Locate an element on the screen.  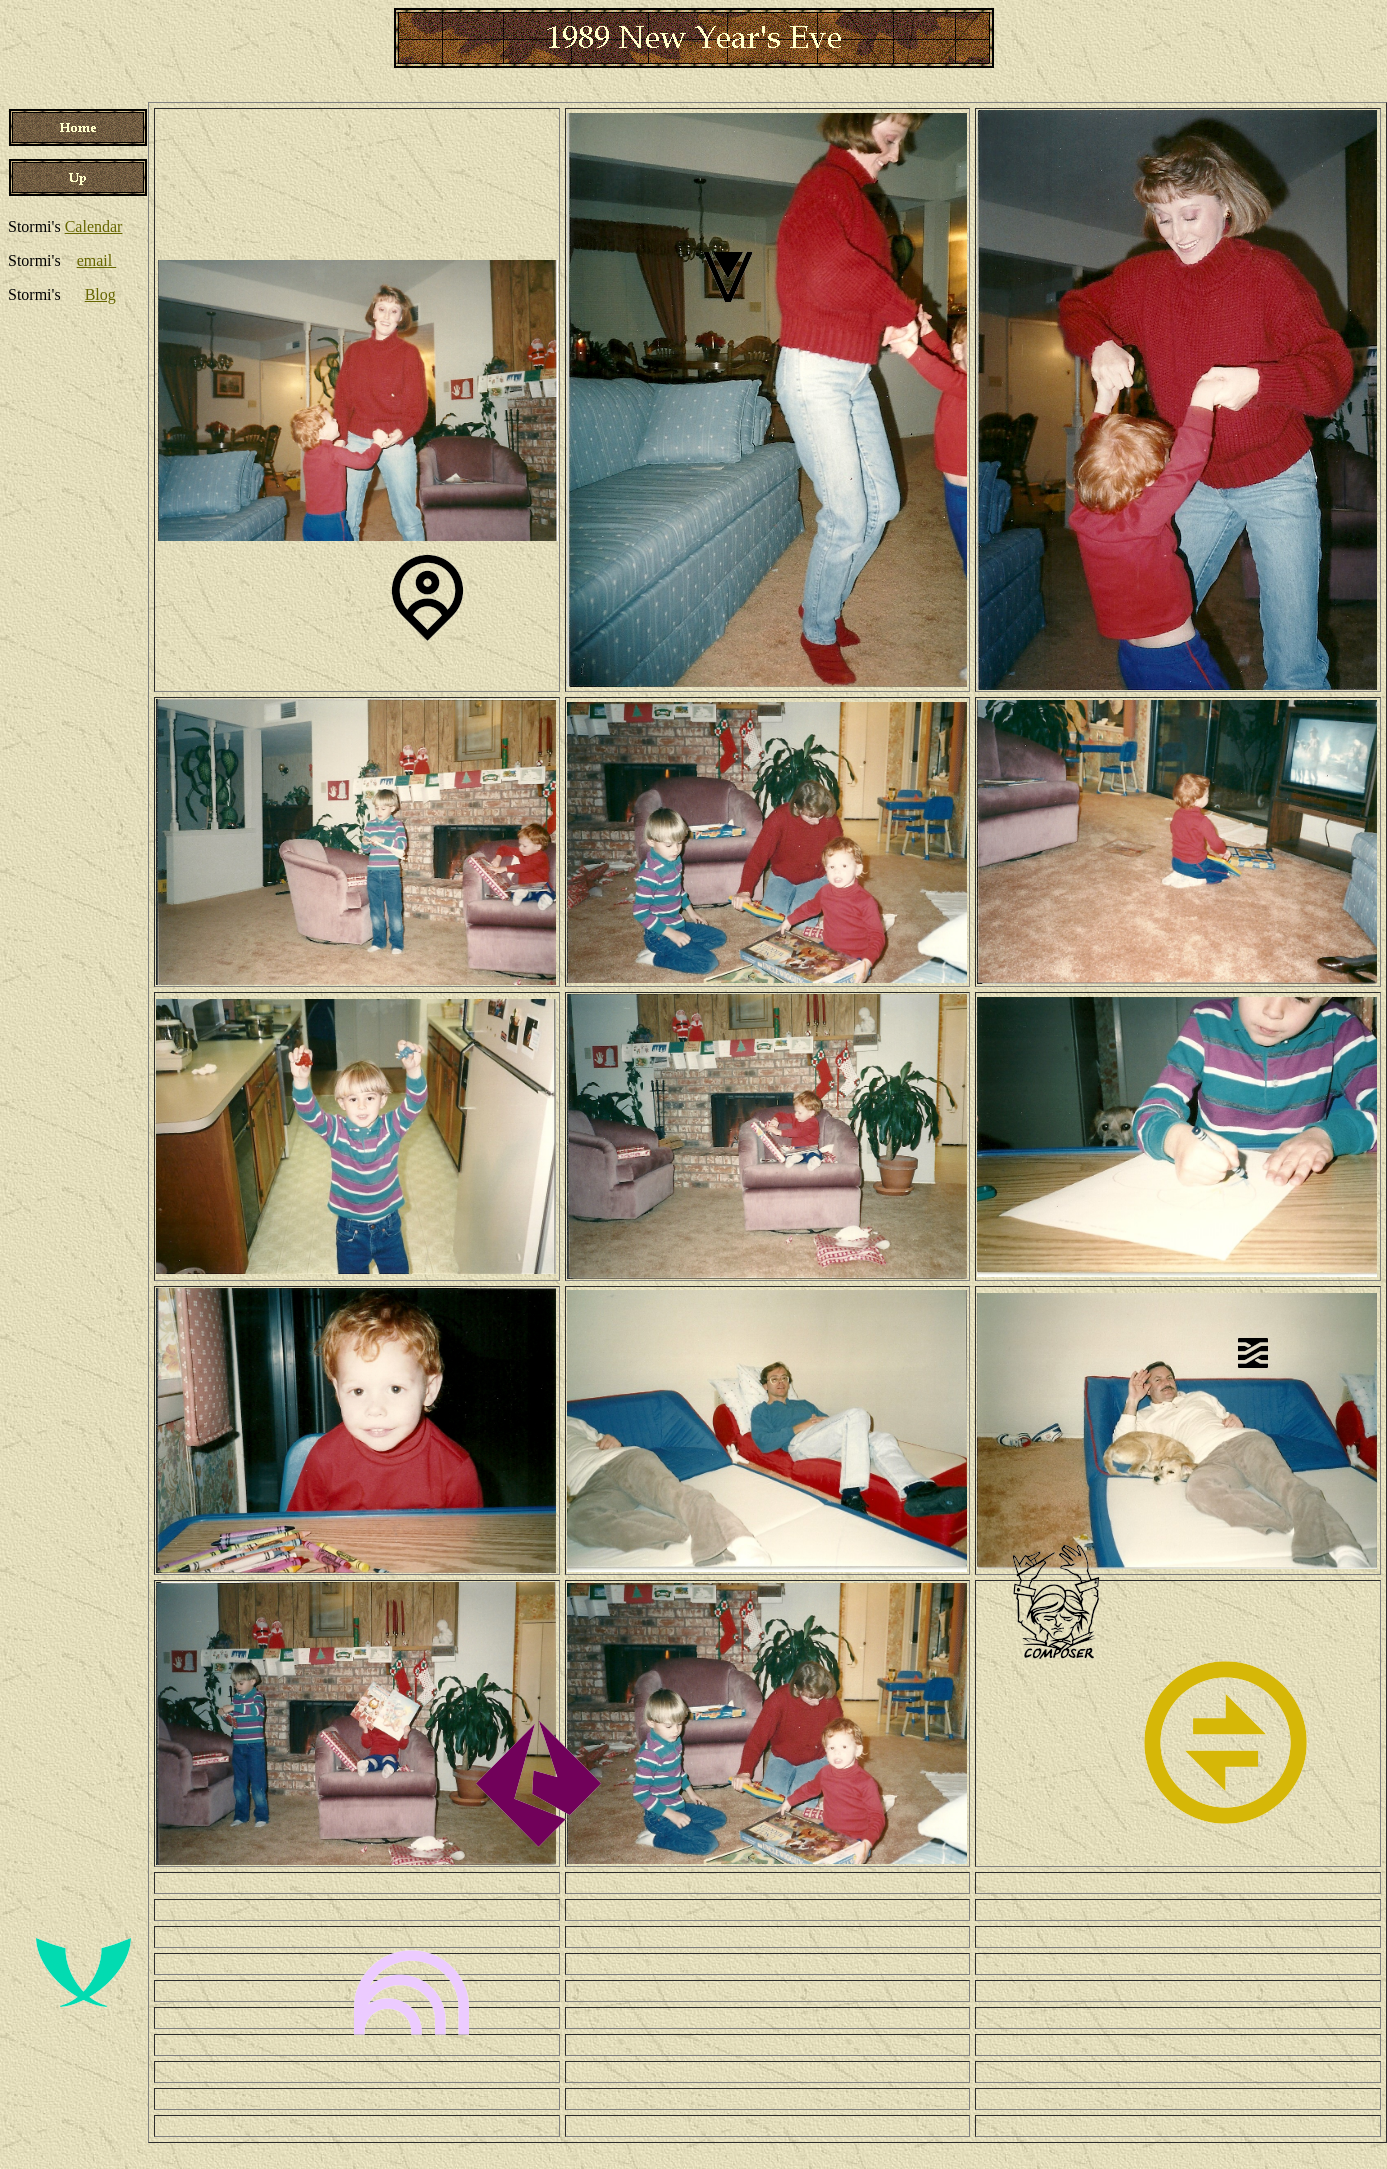
open NotebookLM app is located at coordinates (411, 1992).